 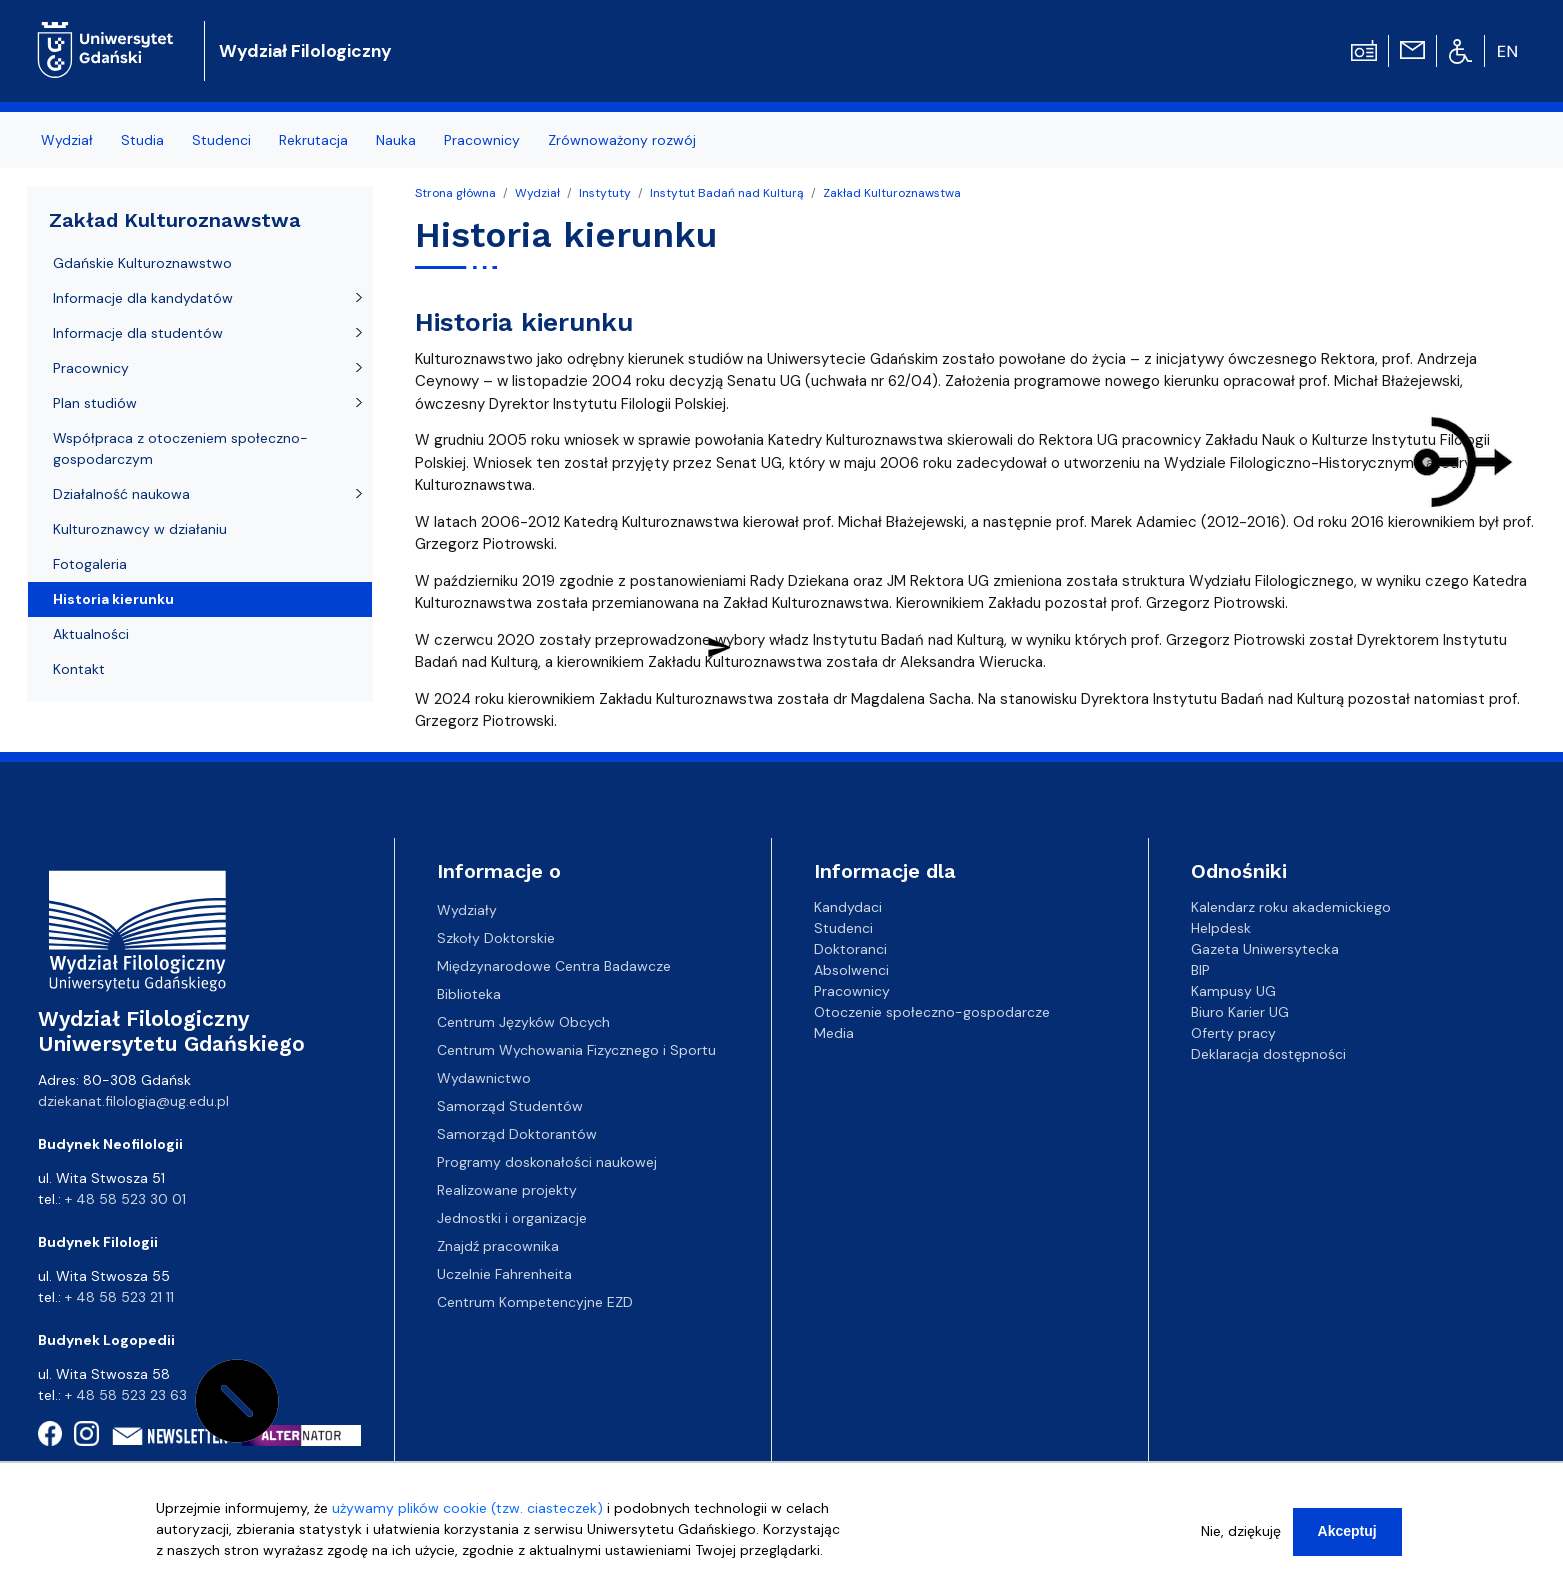 What do you see at coordinates (1463, 462) in the screenshot?
I see `network address translation settings` at bounding box center [1463, 462].